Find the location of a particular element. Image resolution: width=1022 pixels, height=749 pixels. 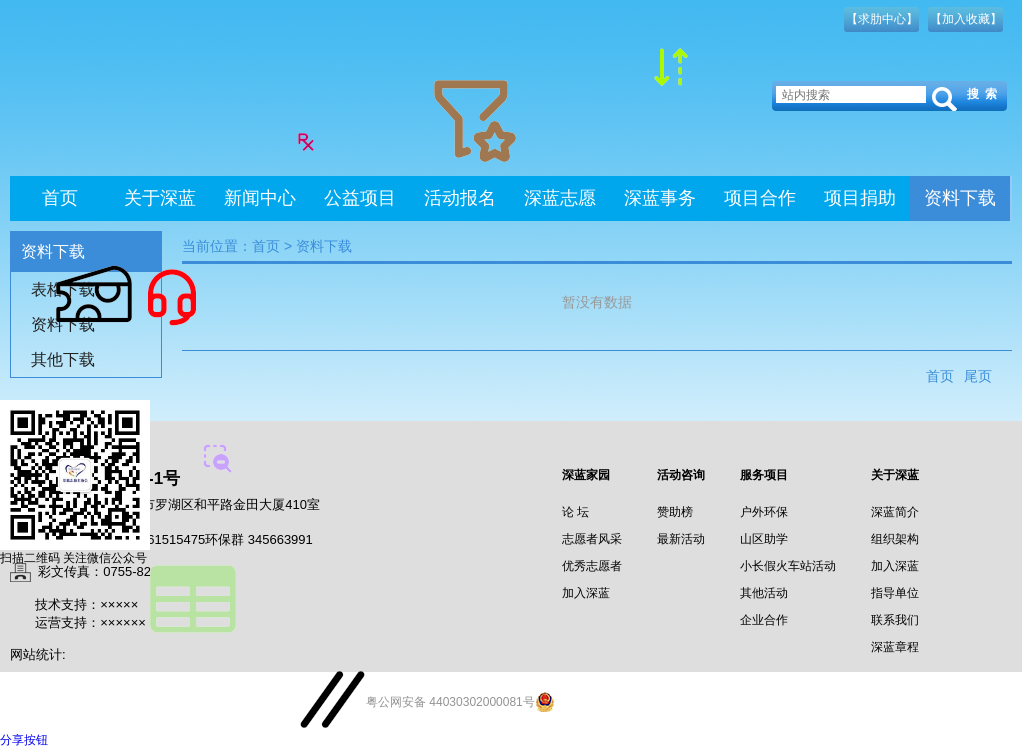

contact customer support is located at coordinates (172, 296).